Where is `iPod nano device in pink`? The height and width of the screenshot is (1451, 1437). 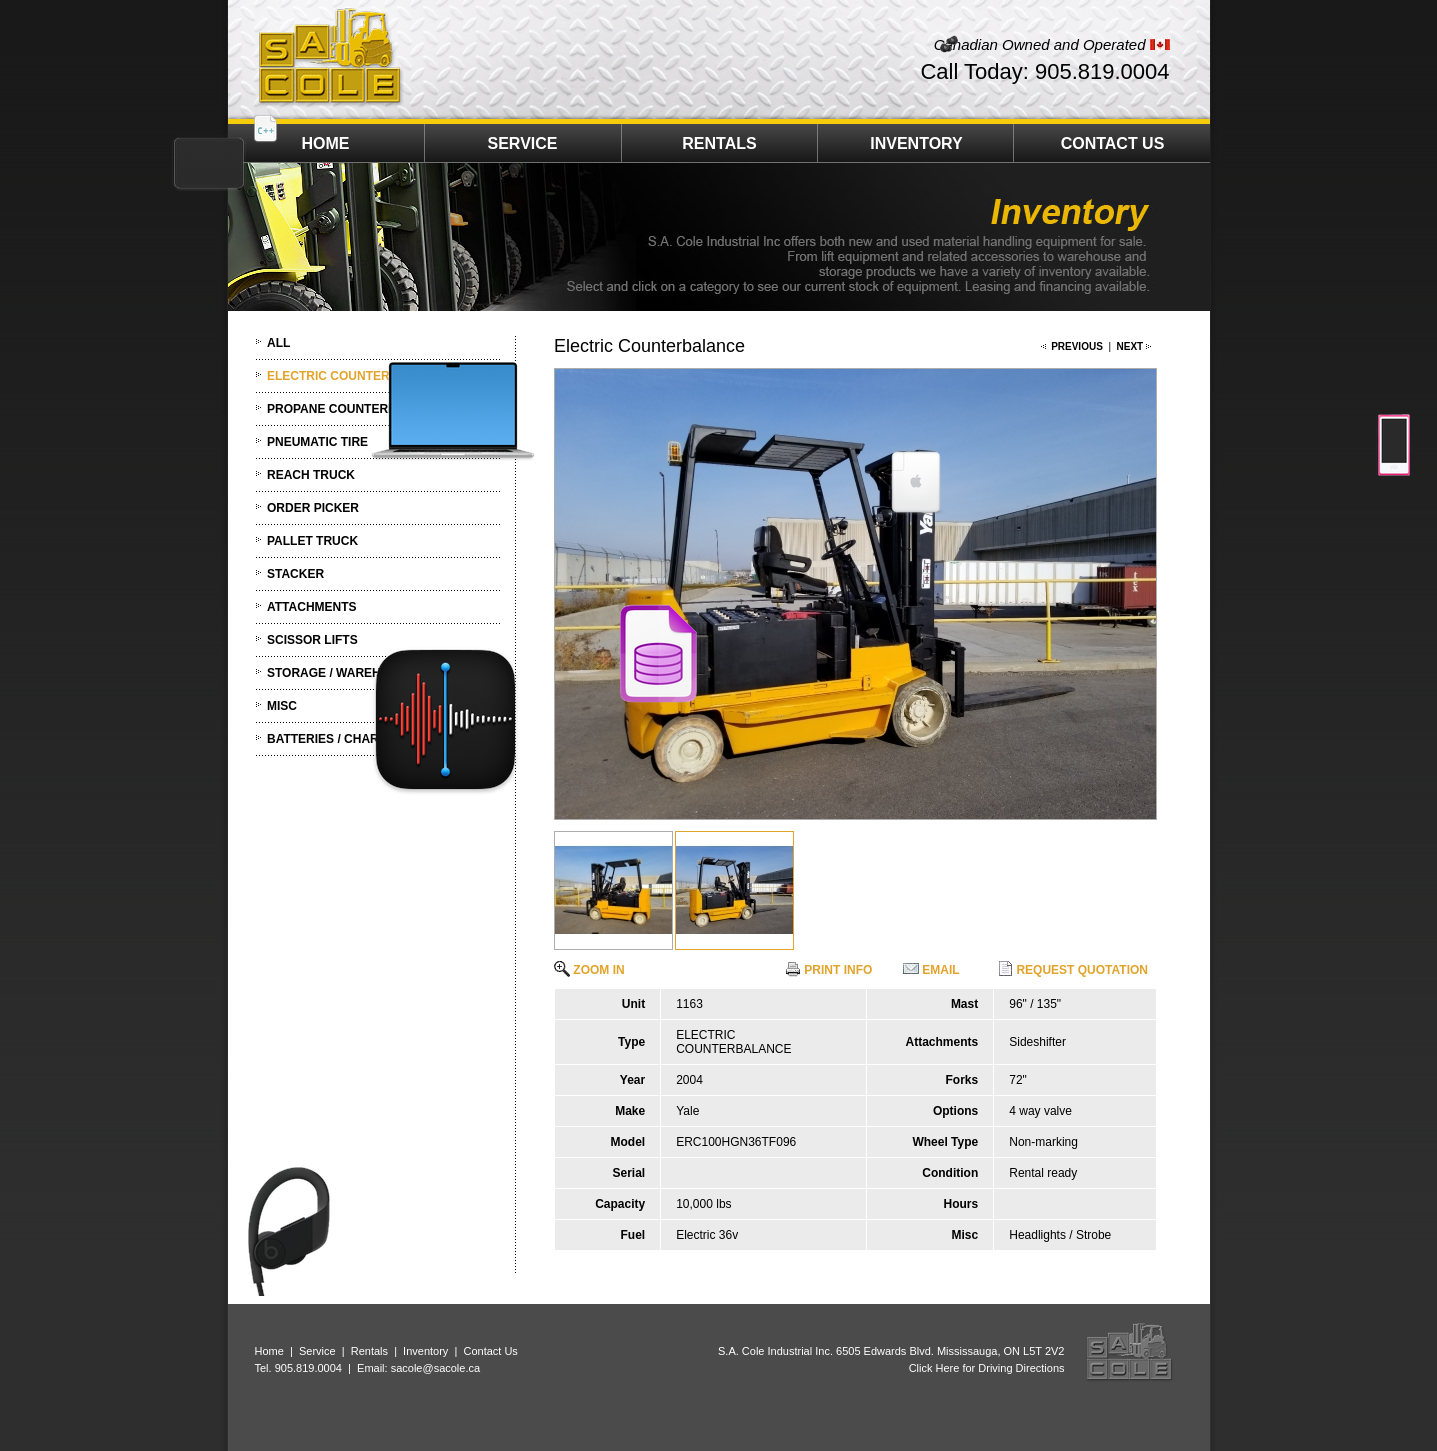 iPod nano device in pink is located at coordinates (1394, 445).